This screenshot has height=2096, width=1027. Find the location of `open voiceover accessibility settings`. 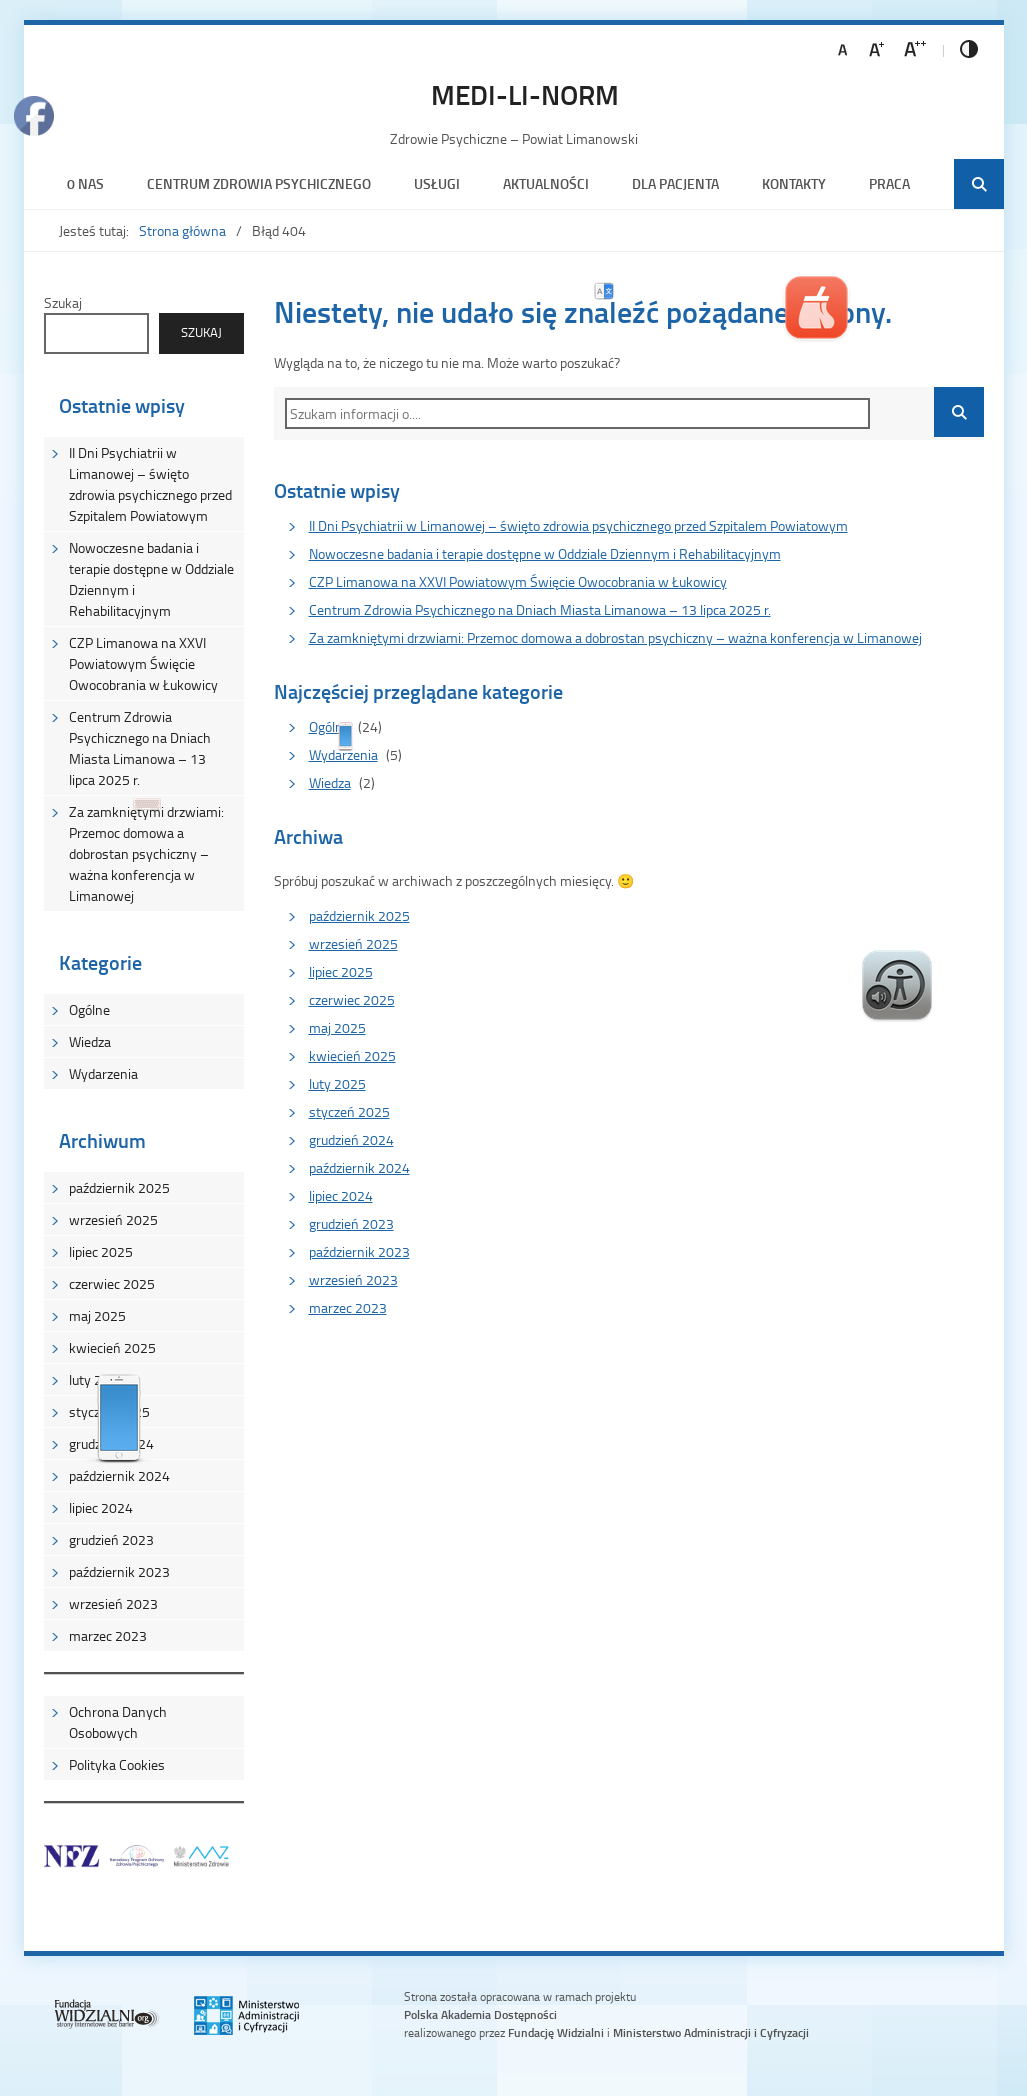

open voiceover accessibility settings is located at coordinates (897, 985).